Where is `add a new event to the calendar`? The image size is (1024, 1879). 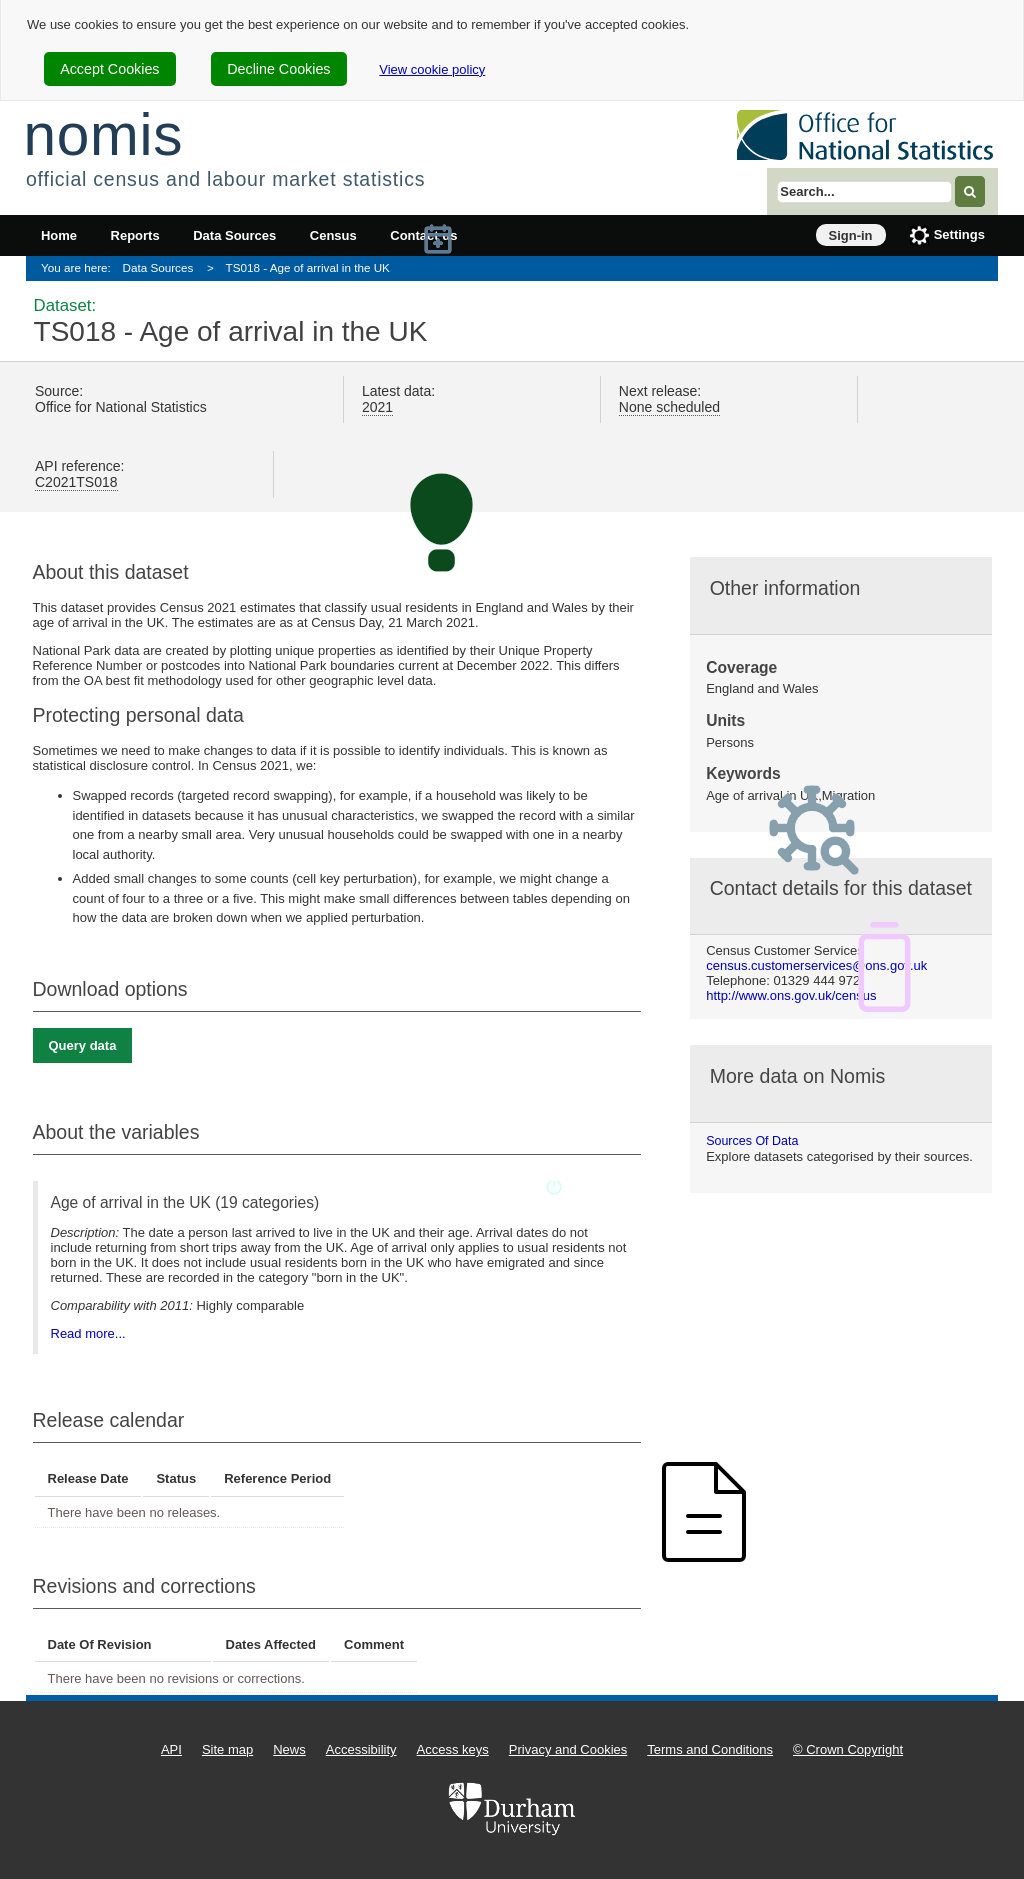
add a new event to the calendar is located at coordinates (438, 240).